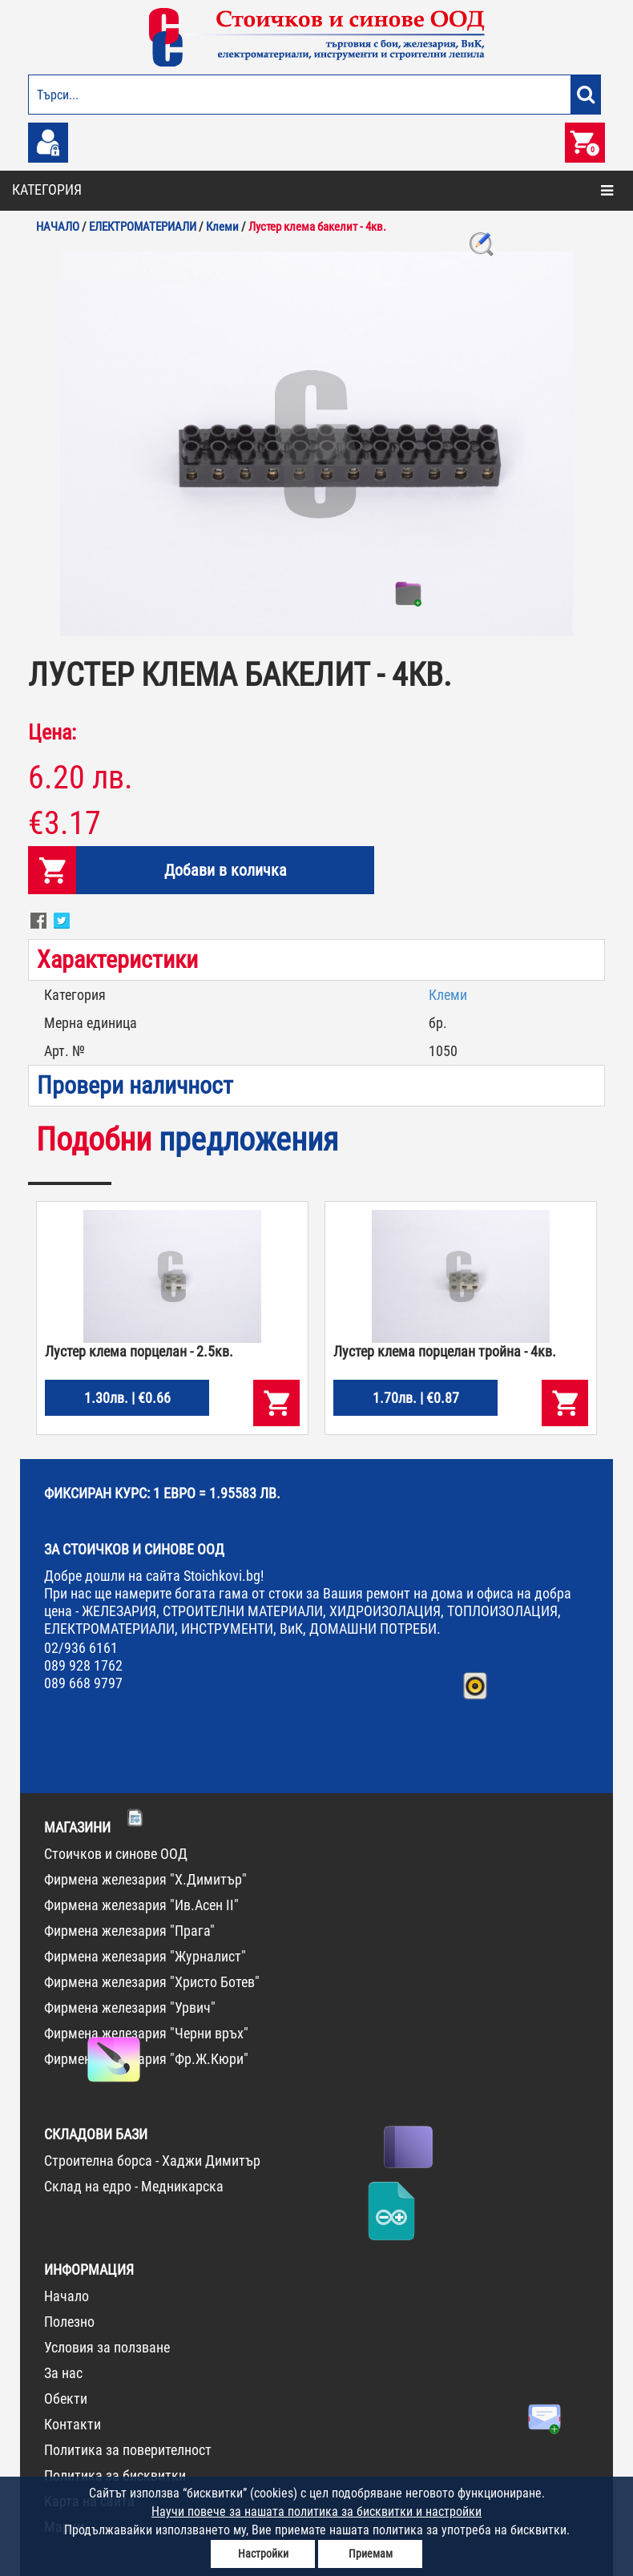 Image resolution: width=633 pixels, height=2576 pixels. I want to click on open find and replace tool, so click(482, 244).